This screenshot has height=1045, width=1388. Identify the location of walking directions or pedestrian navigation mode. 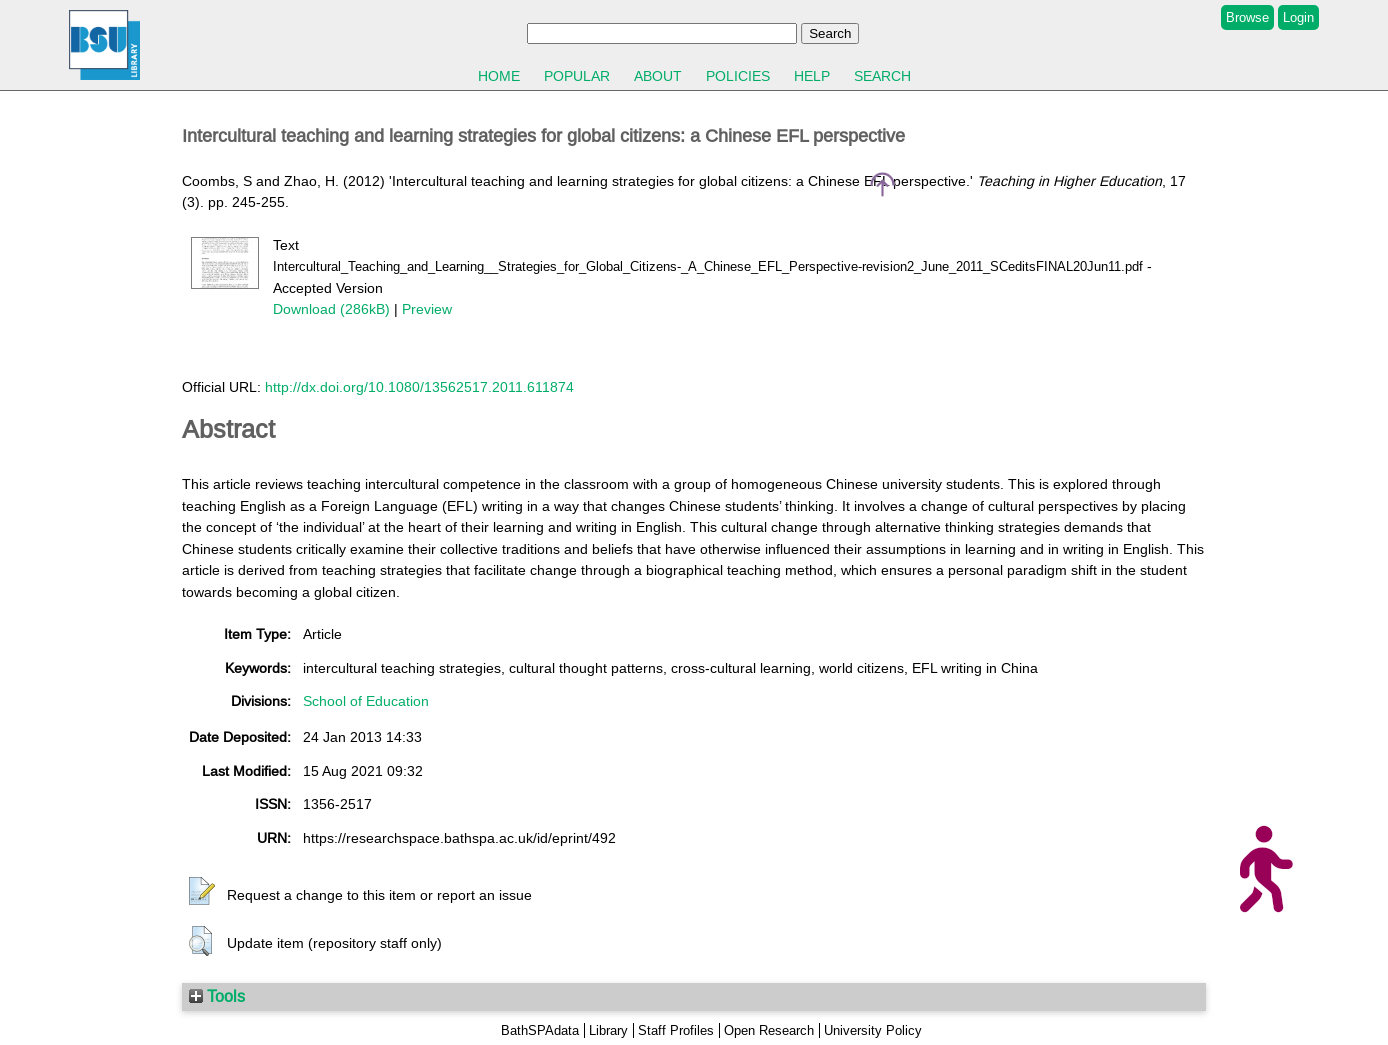
(1264, 869).